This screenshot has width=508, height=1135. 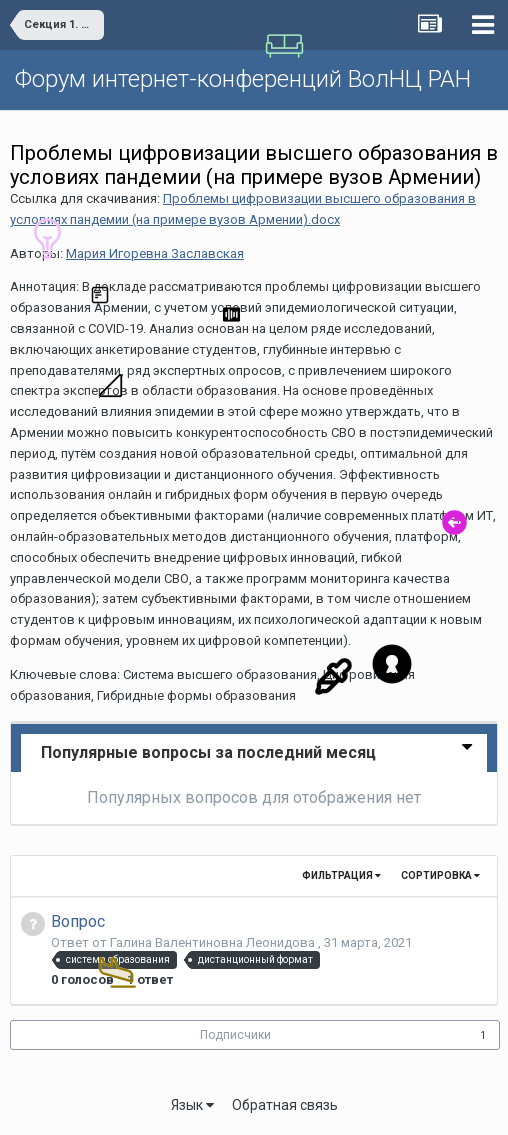 What do you see at coordinates (454, 522) in the screenshot?
I see `go back to the previous screen` at bounding box center [454, 522].